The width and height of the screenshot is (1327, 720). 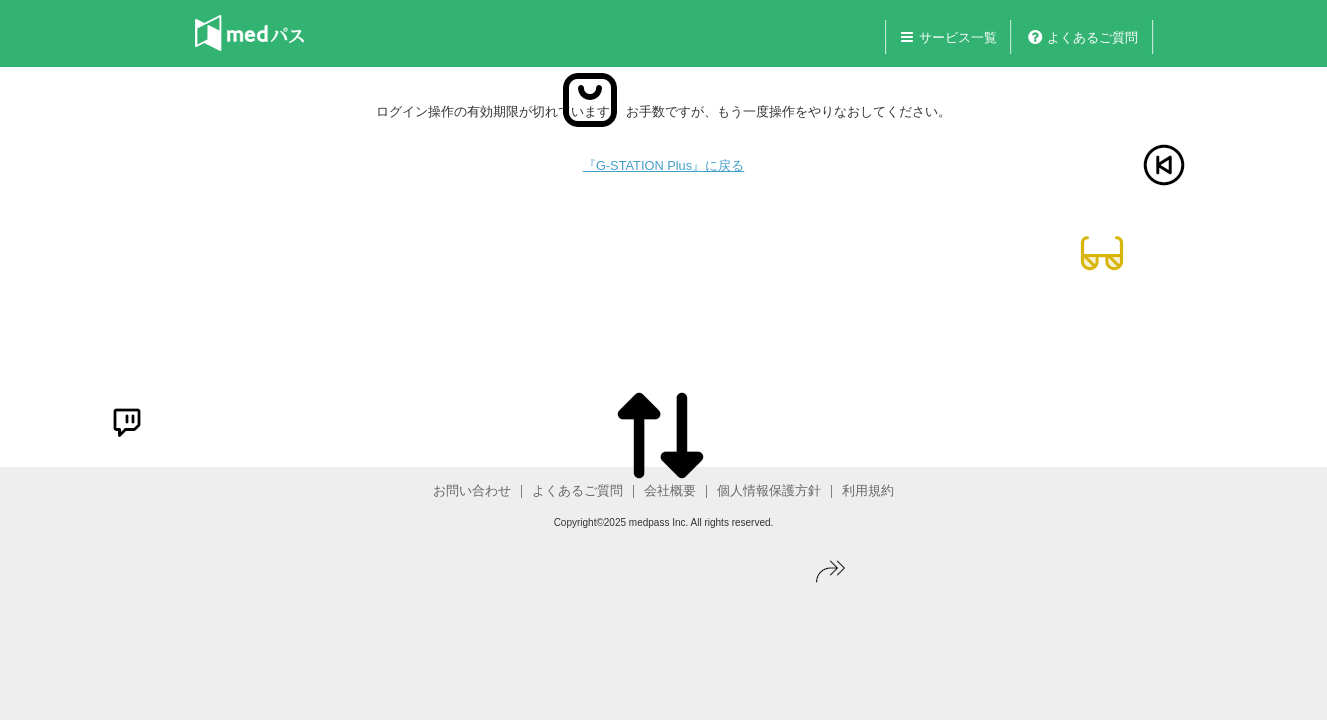 What do you see at coordinates (590, 100) in the screenshot?
I see `open huawei appgallery store` at bounding box center [590, 100].